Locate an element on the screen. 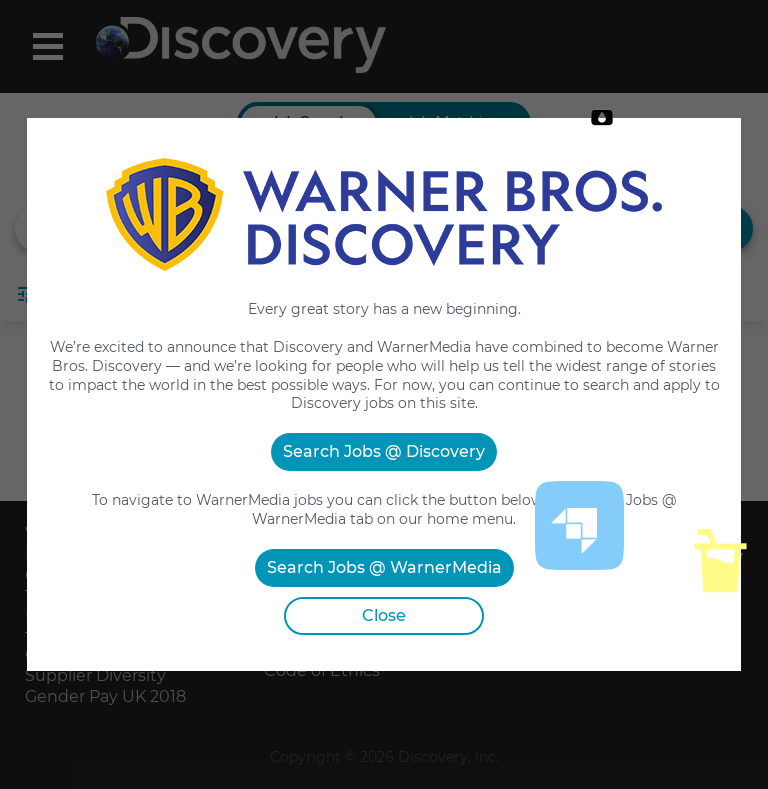 The image size is (768, 789). lumon industries logo from the TV series severance is located at coordinates (602, 118).